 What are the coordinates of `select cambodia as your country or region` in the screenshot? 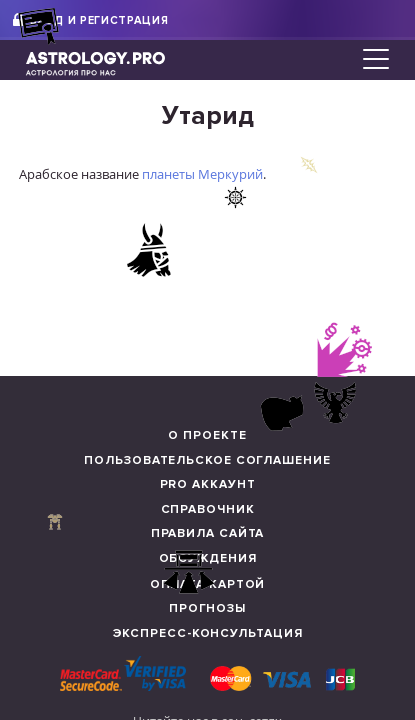 It's located at (282, 413).